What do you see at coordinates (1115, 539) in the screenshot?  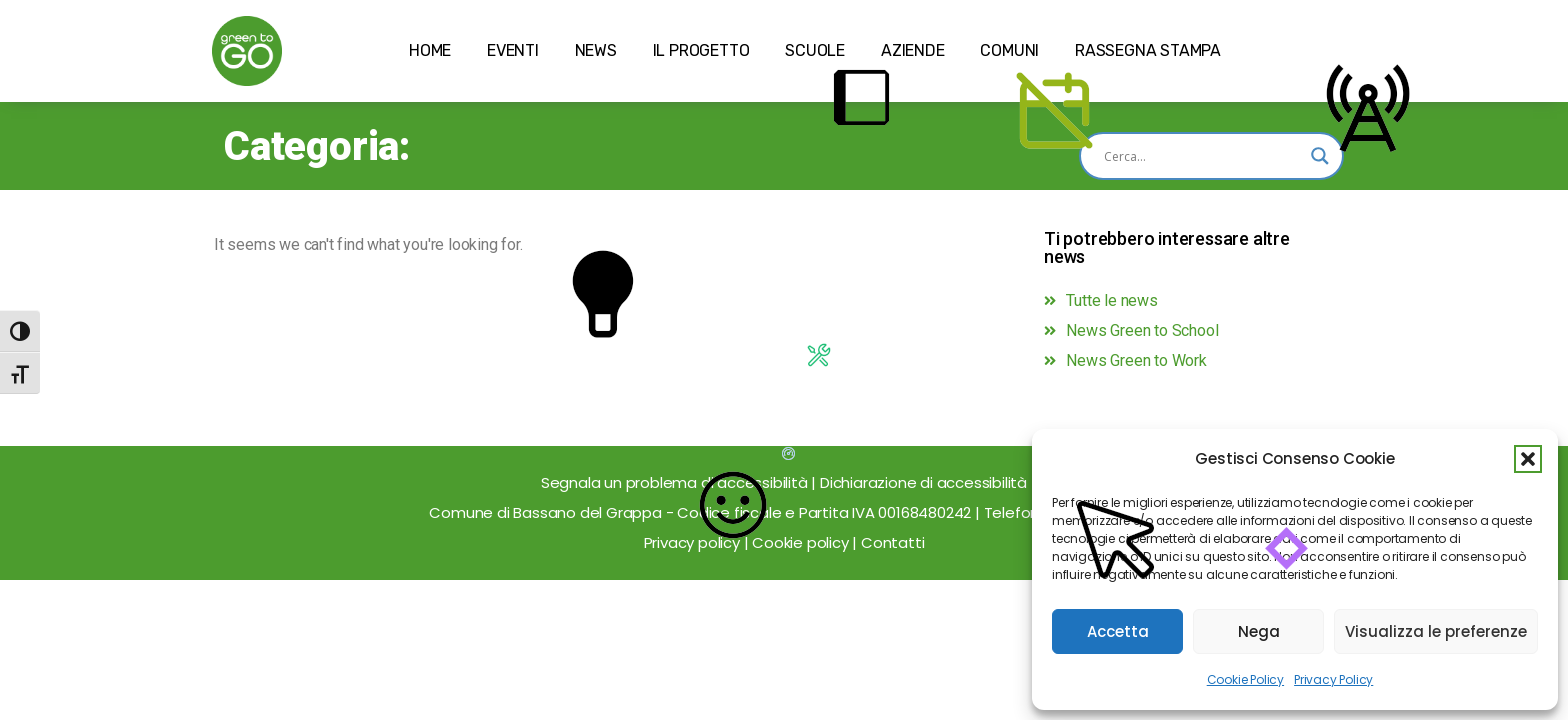 I see `mouse pointer or cursor indicator` at bounding box center [1115, 539].